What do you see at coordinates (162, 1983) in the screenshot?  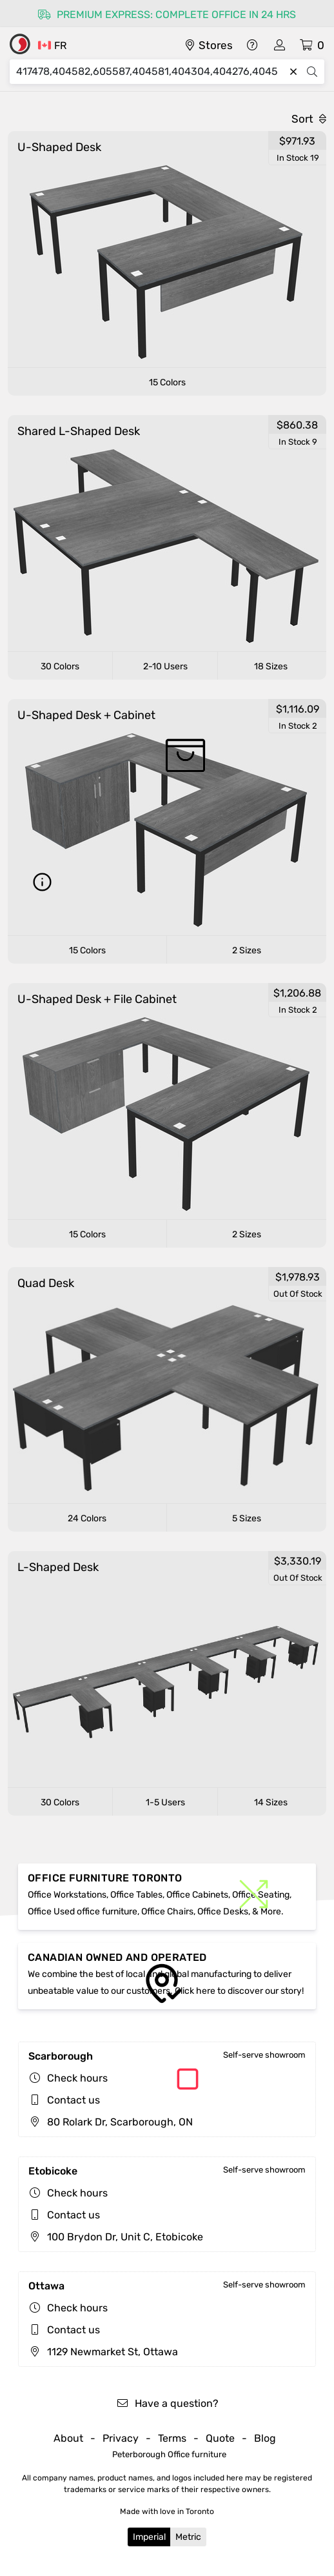 I see `confirm or save a location` at bounding box center [162, 1983].